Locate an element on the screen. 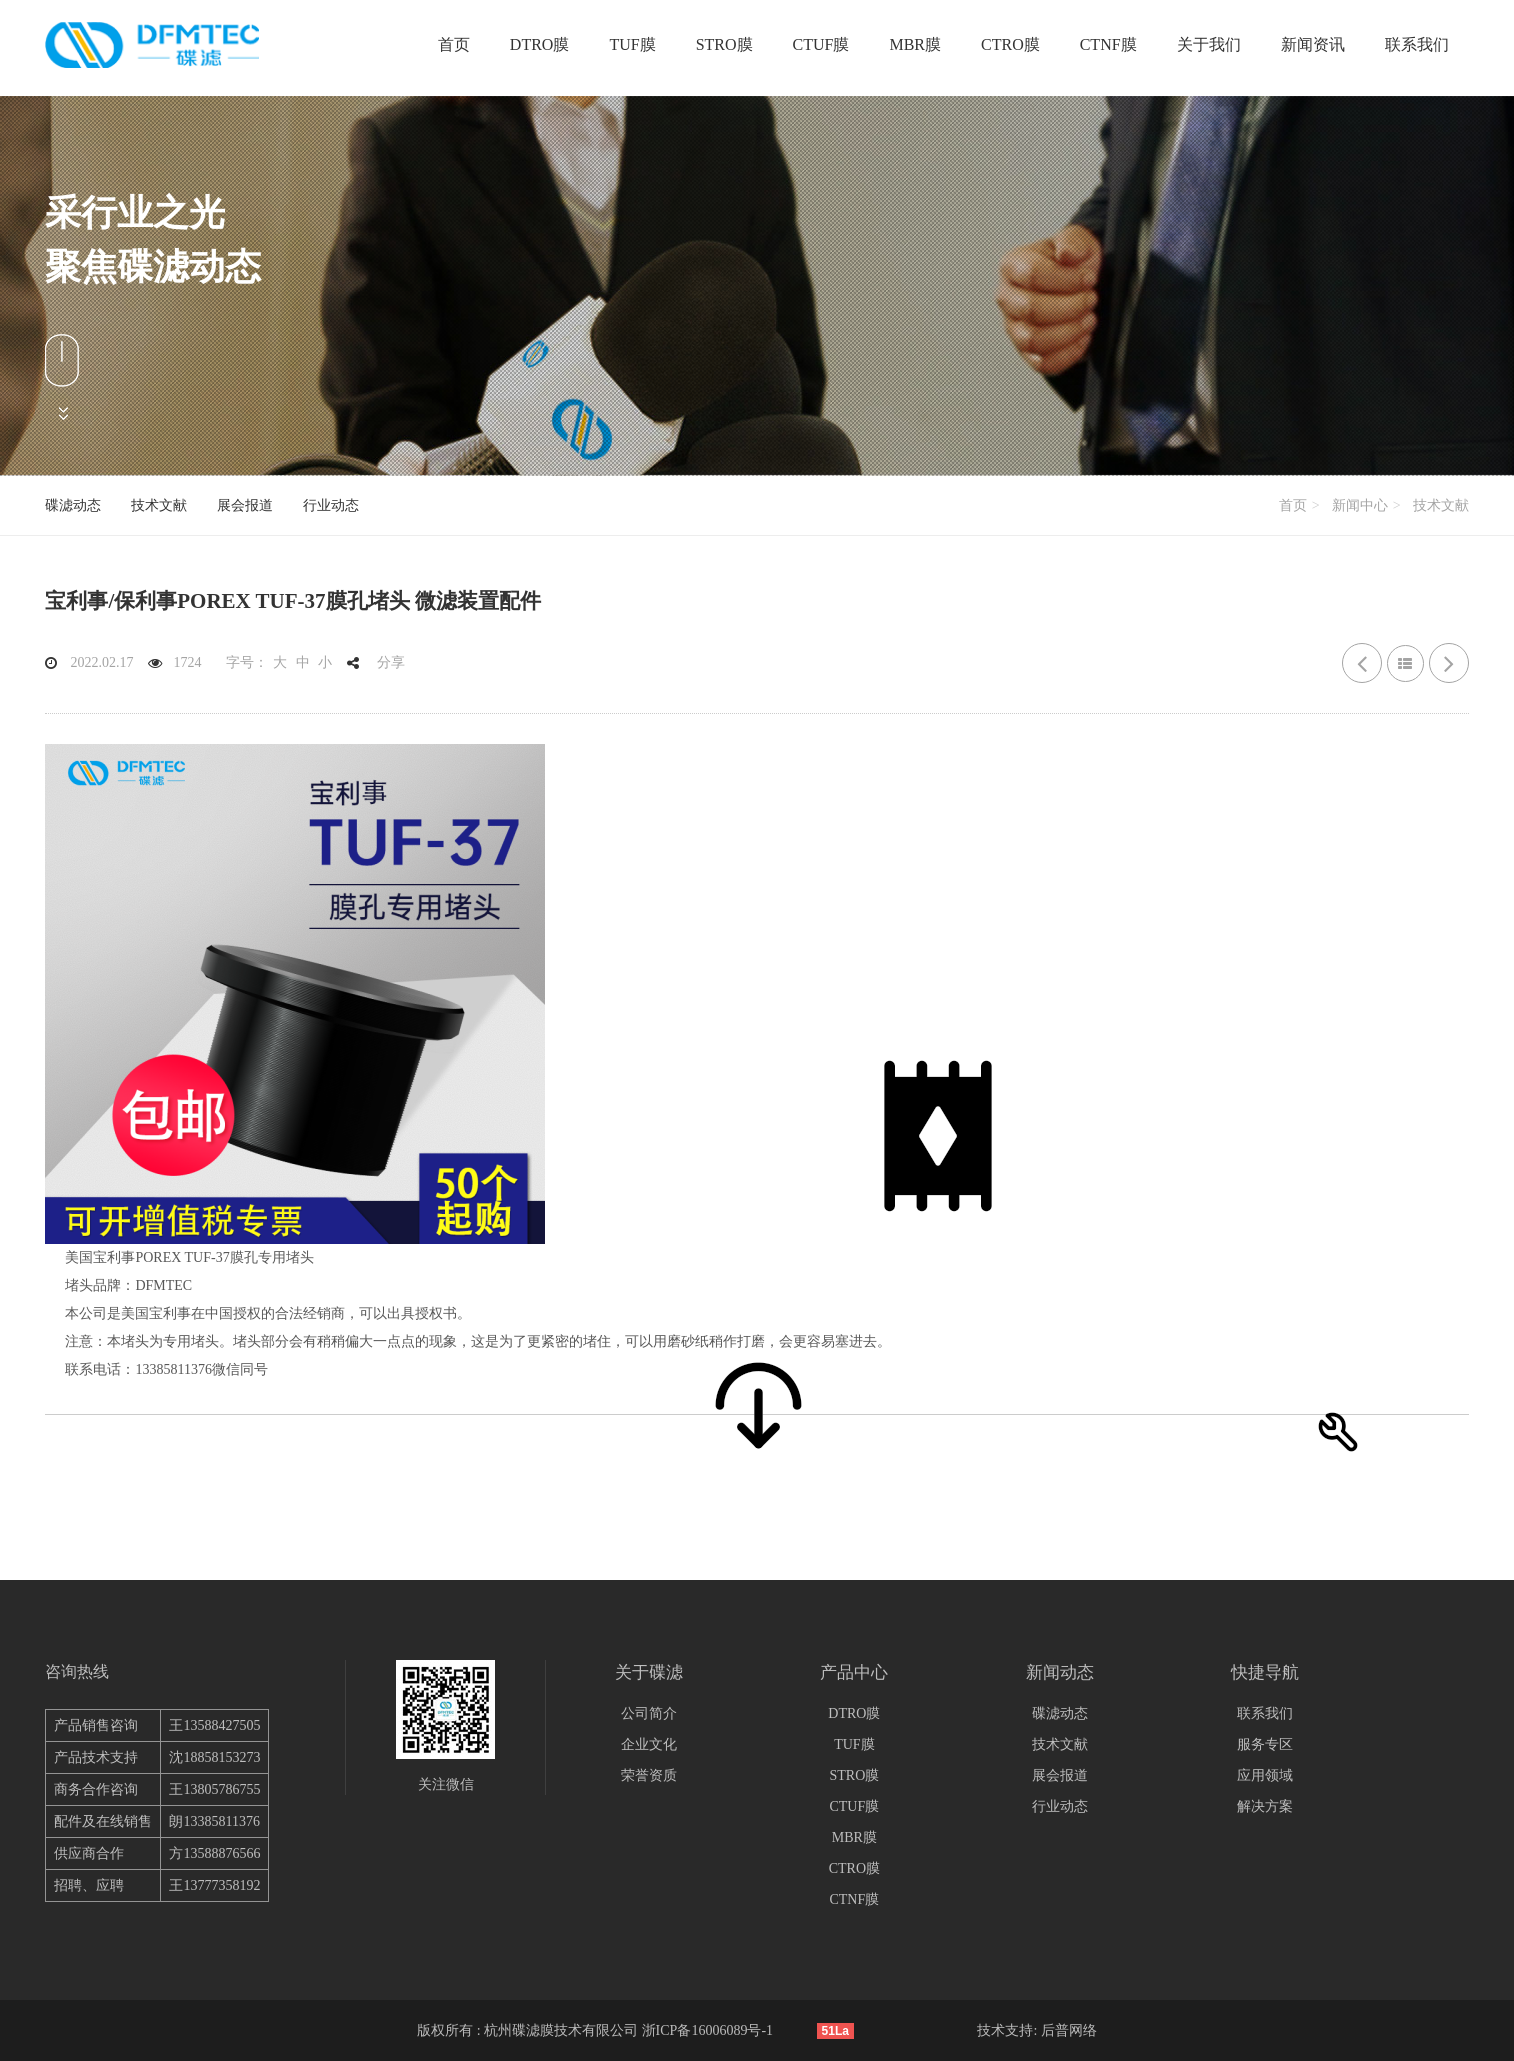  download or save content from the cloud is located at coordinates (758, 1405).